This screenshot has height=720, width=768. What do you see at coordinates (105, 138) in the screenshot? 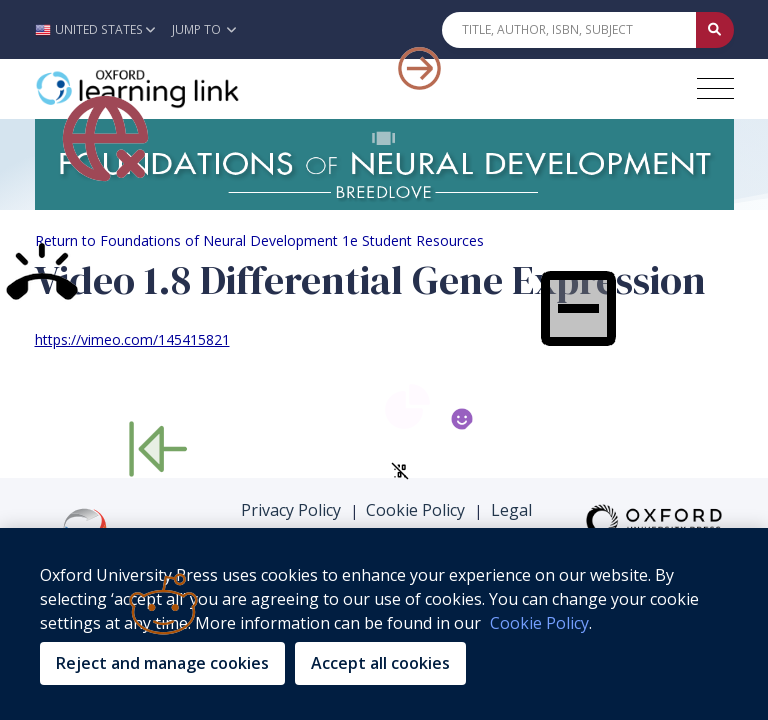
I see `no internet connection` at bounding box center [105, 138].